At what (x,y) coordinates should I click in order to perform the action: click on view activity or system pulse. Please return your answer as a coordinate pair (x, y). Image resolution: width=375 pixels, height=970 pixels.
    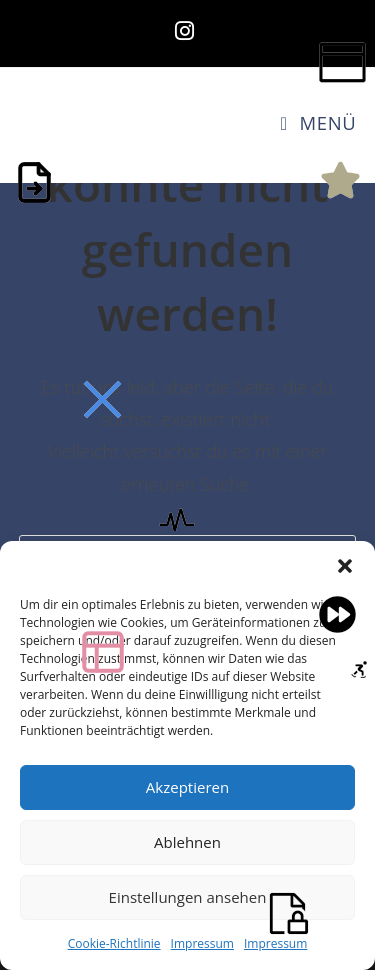
    Looking at the image, I should click on (177, 521).